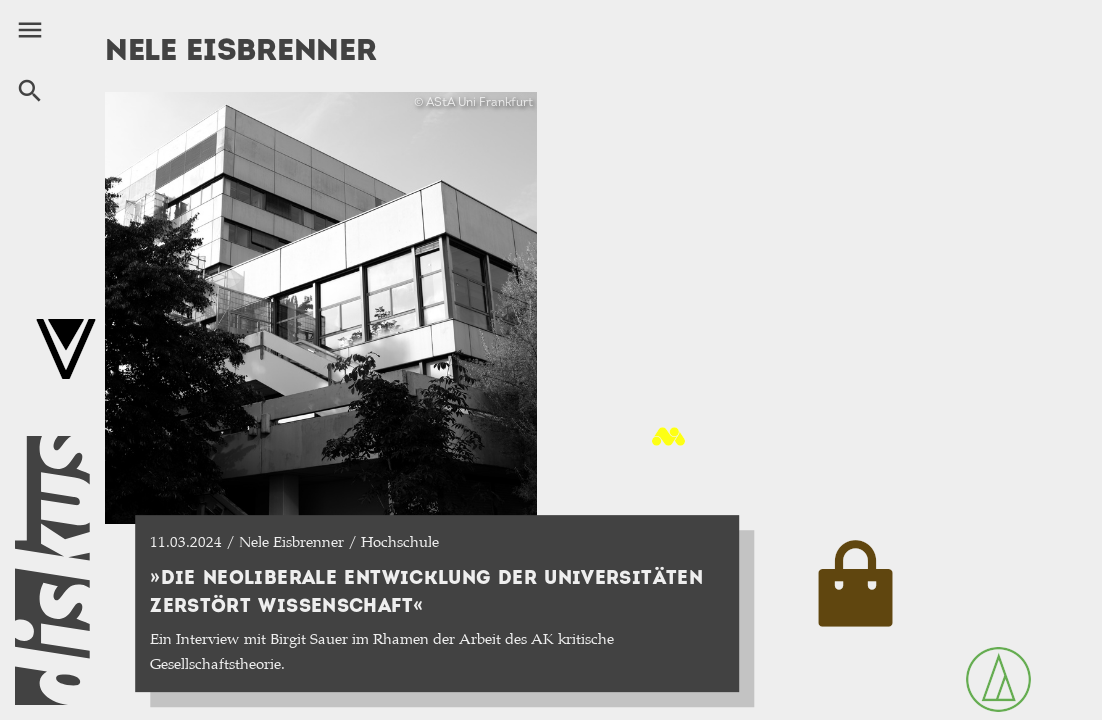 The height and width of the screenshot is (720, 1102). What do you see at coordinates (66, 349) in the screenshot?
I see `open the ReVanced app` at bounding box center [66, 349].